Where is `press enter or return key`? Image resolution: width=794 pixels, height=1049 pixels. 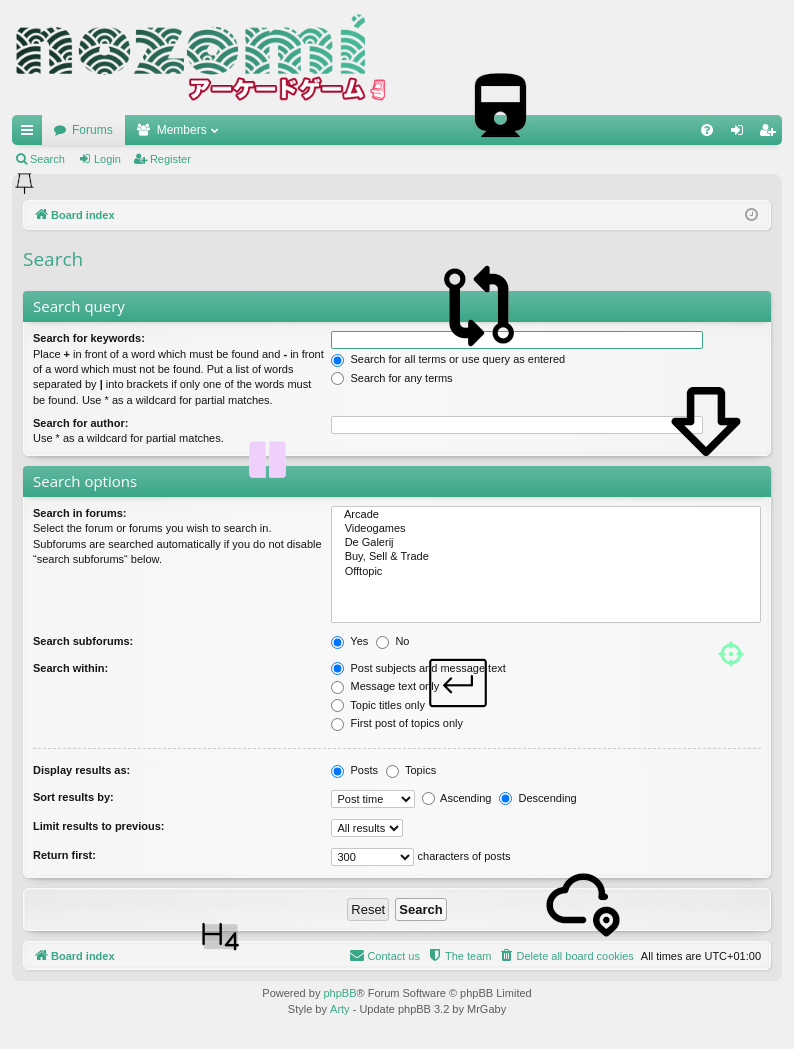 press enter or return key is located at coordinates (458, 683).